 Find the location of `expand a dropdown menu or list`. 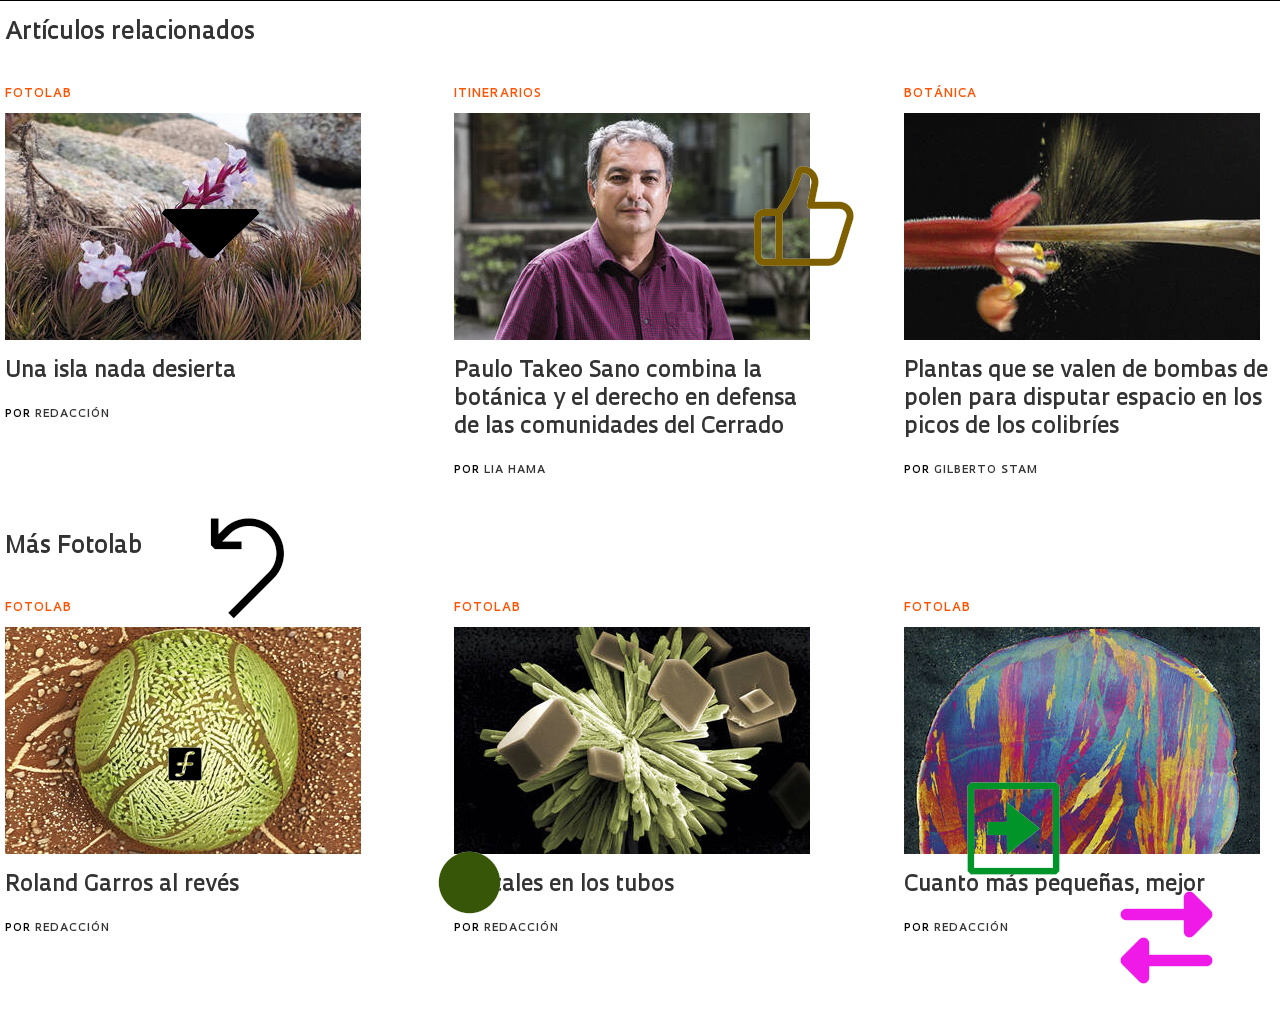

expand a dropdown menu or list is located at coordinates (210, 233).